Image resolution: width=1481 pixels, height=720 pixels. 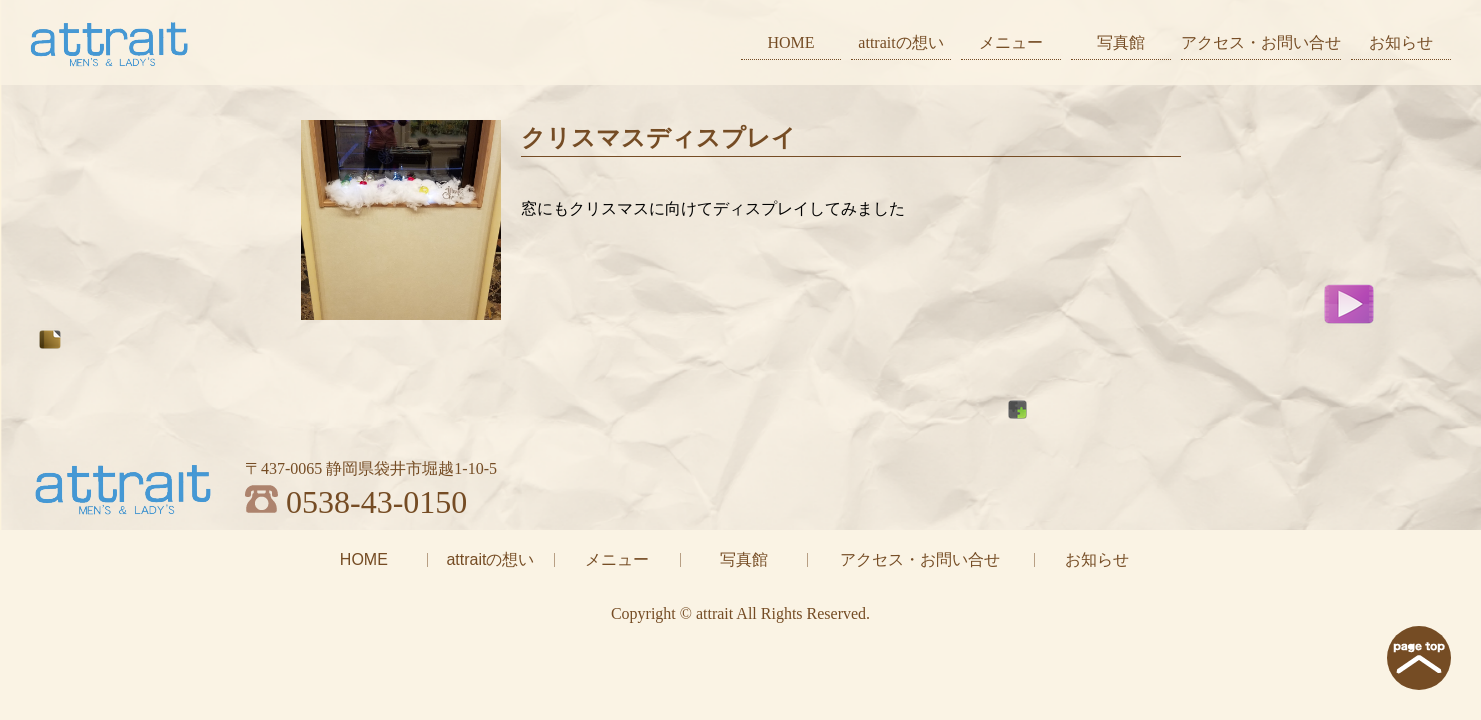 I want to click on manage gnome shell extensions, so click(x=1017, y=409).